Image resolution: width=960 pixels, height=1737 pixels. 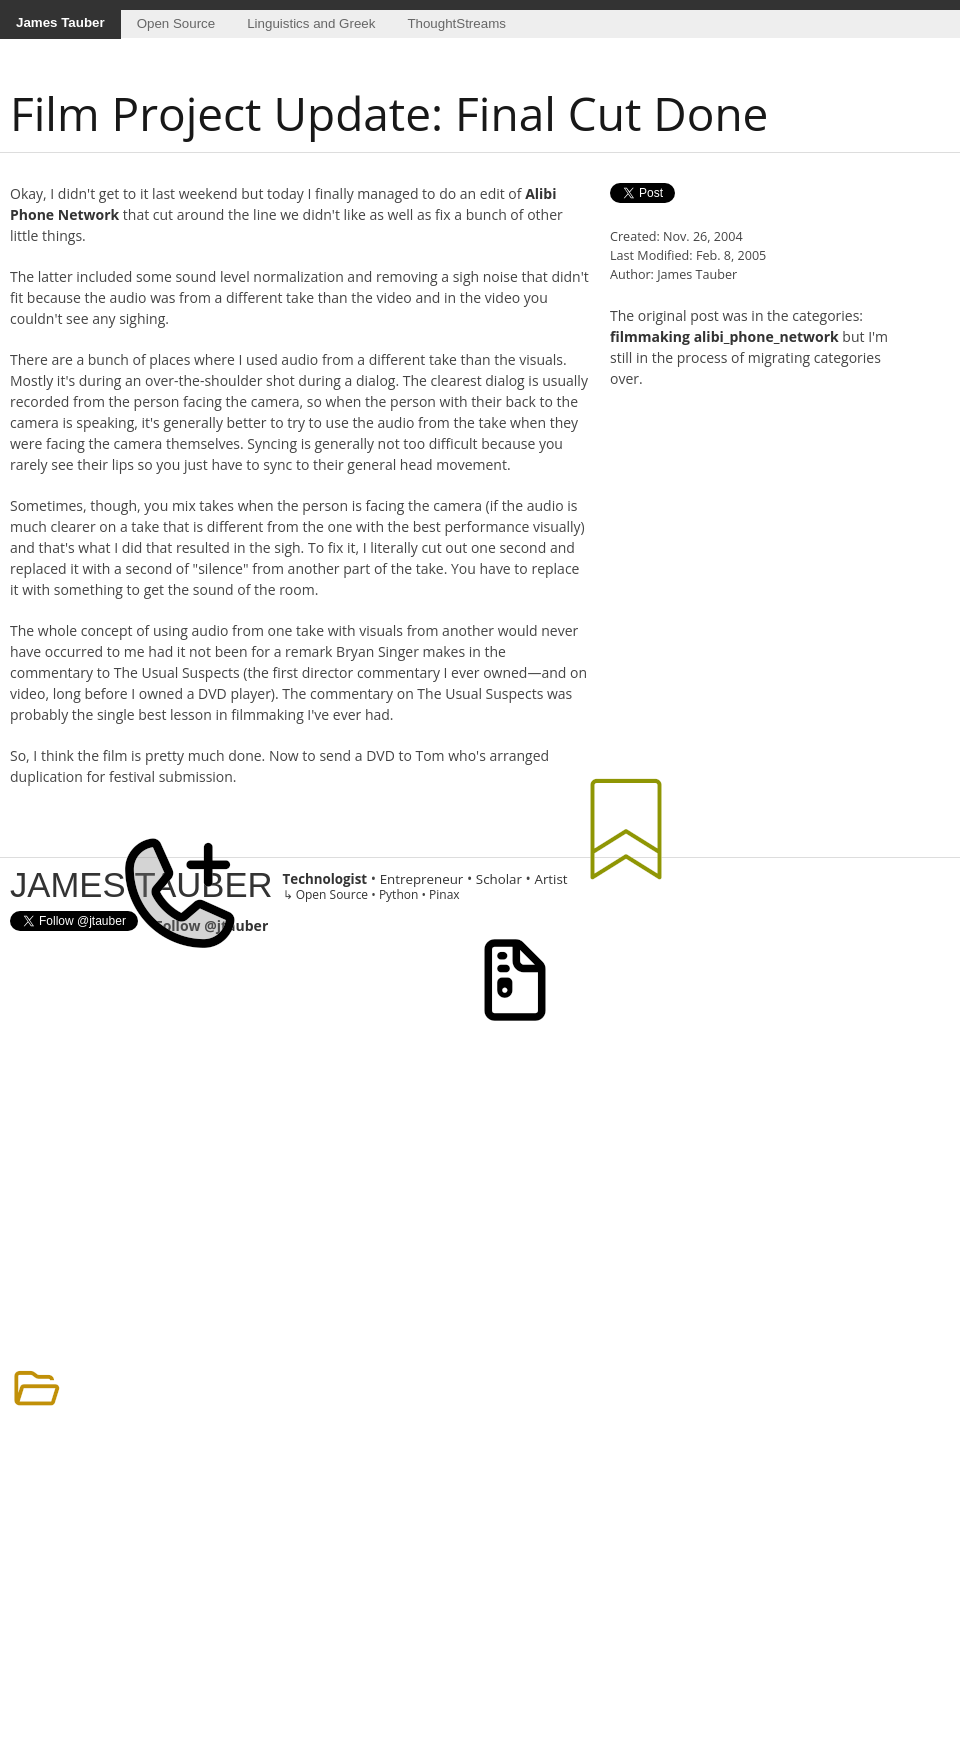 I want to click on compress or zip files, so click(x=515, y=980).